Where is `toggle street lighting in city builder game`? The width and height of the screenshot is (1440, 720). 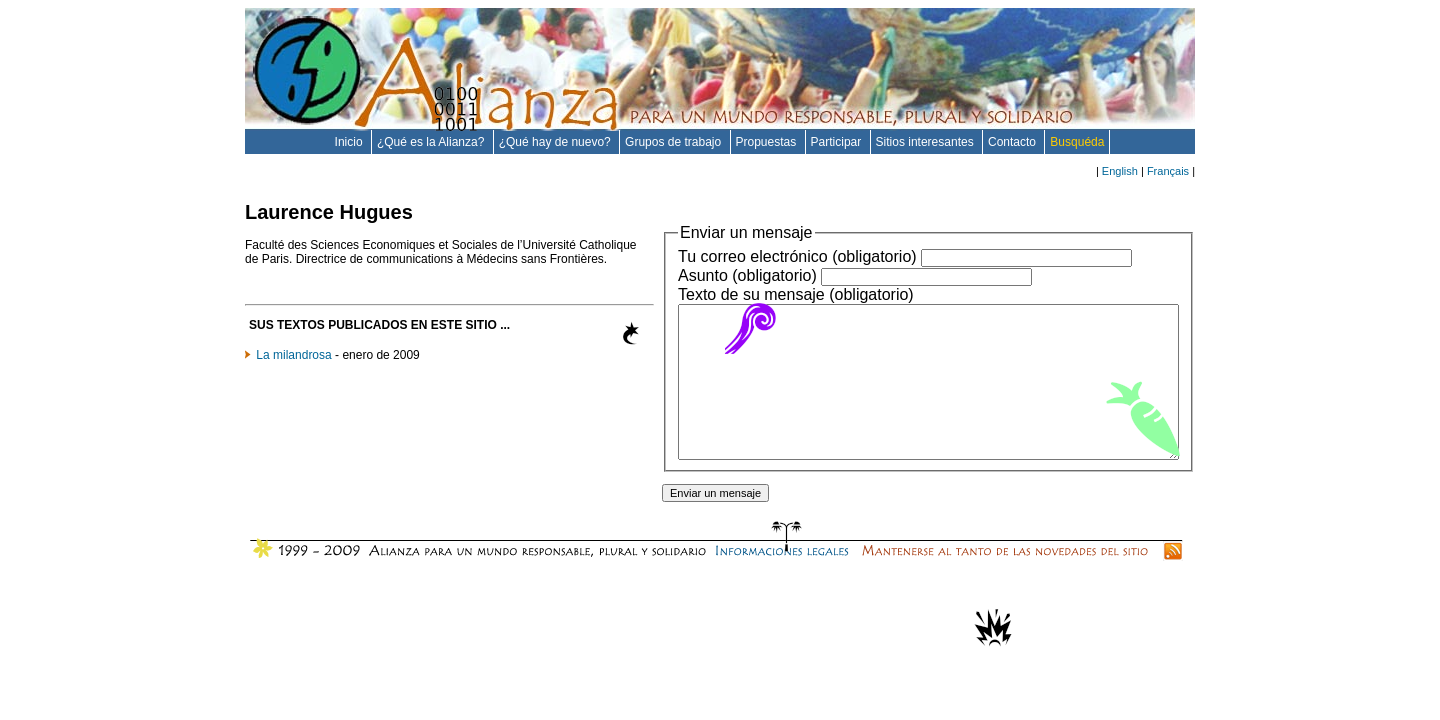 toggle street lighting in city builder game is located at coordinates (786, 536).